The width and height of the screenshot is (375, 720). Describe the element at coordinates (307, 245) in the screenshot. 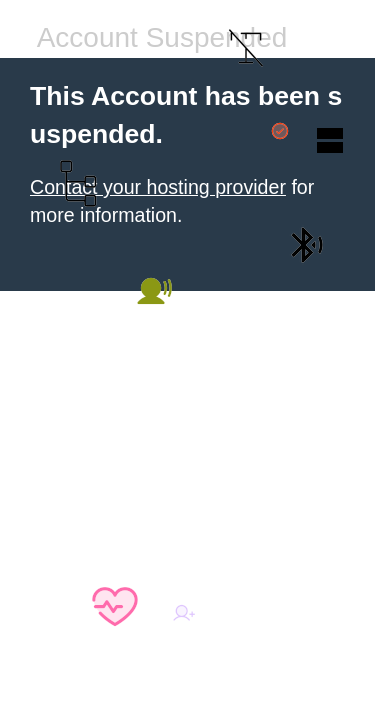

I see `searching for nearby bluetooth devices` at that location.